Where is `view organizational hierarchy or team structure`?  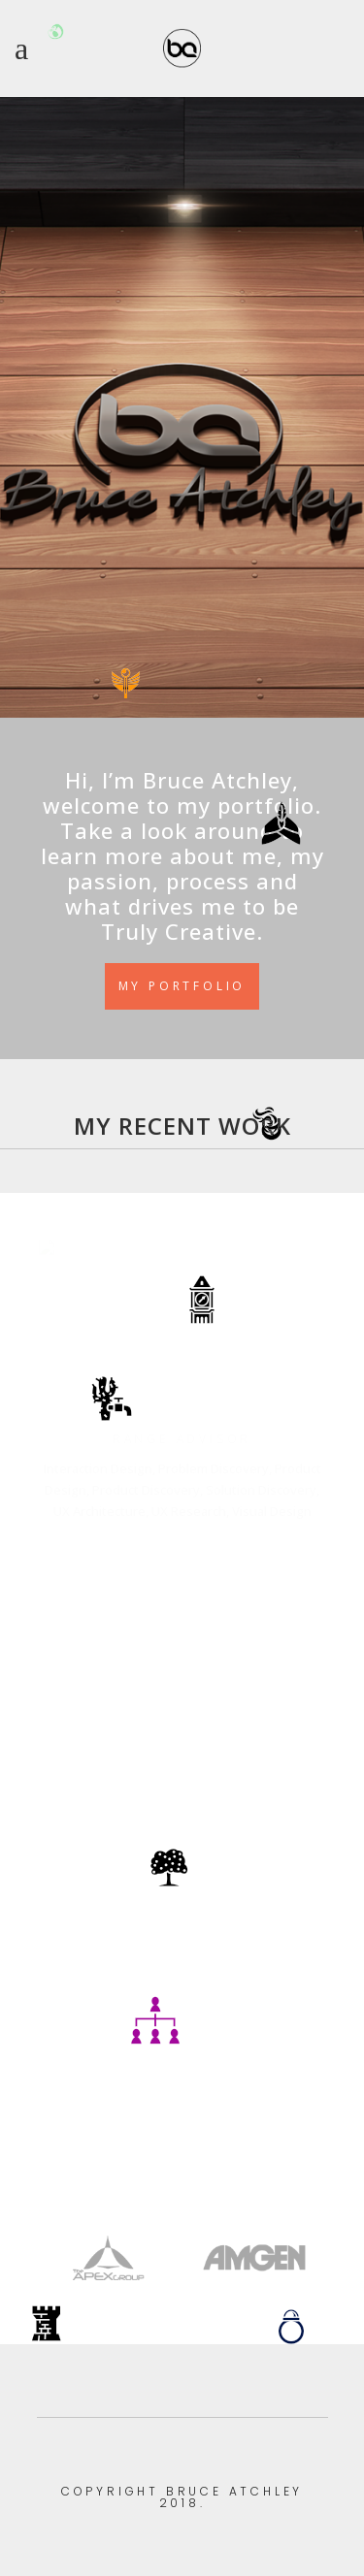 view organizational hierarchy or team structure is located at coordinates (155, 2020).